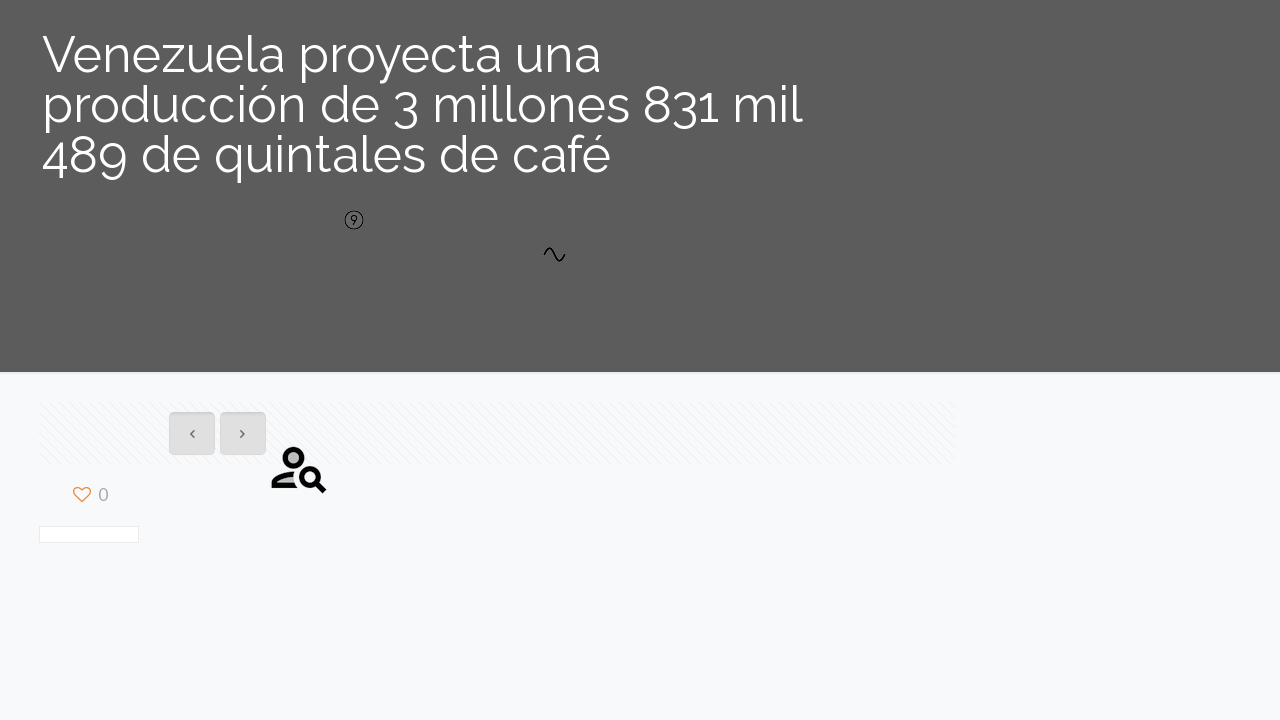 This screenshot has width=1280, height=720. What do you see at coordinates (354, 220) in the screenshot?
I see `indicates step 9 in a multi-step process` at bounding box center [354, 220].